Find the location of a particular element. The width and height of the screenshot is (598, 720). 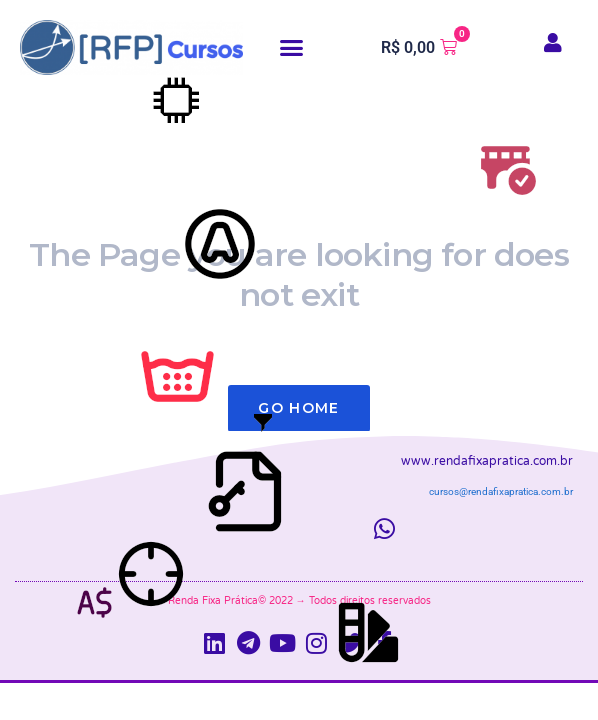

indicates australian dollar currency is located at coordinates (94, 602).